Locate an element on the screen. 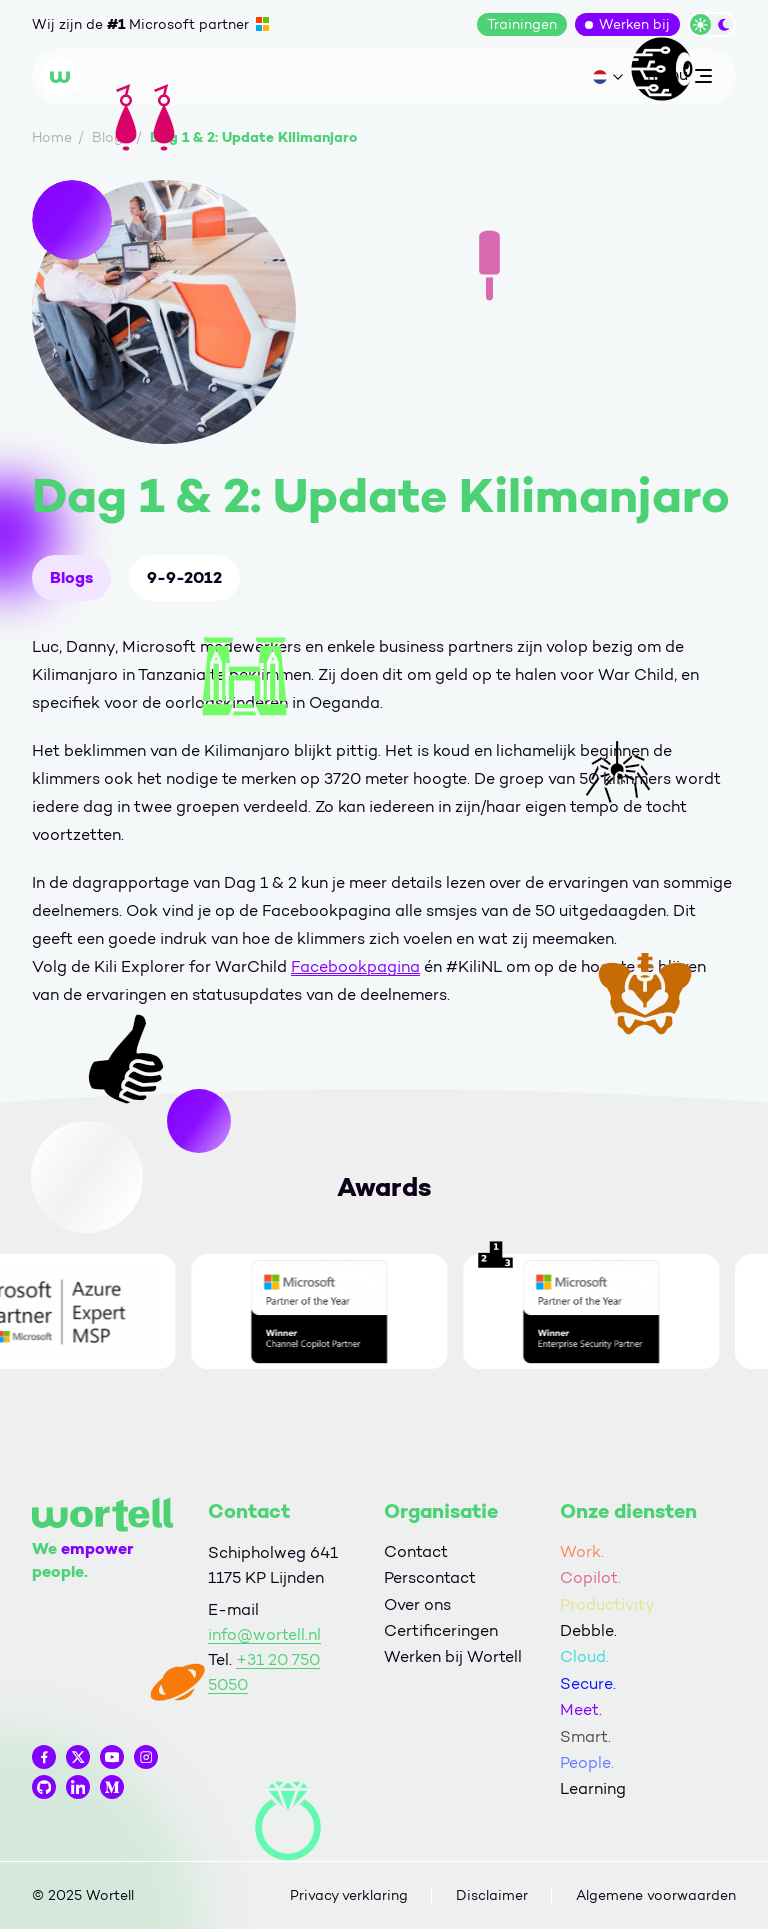 The height and width of the screenshot is (1929, 768). indicates premium or luxury item status is located at coordinates (288, 1821).